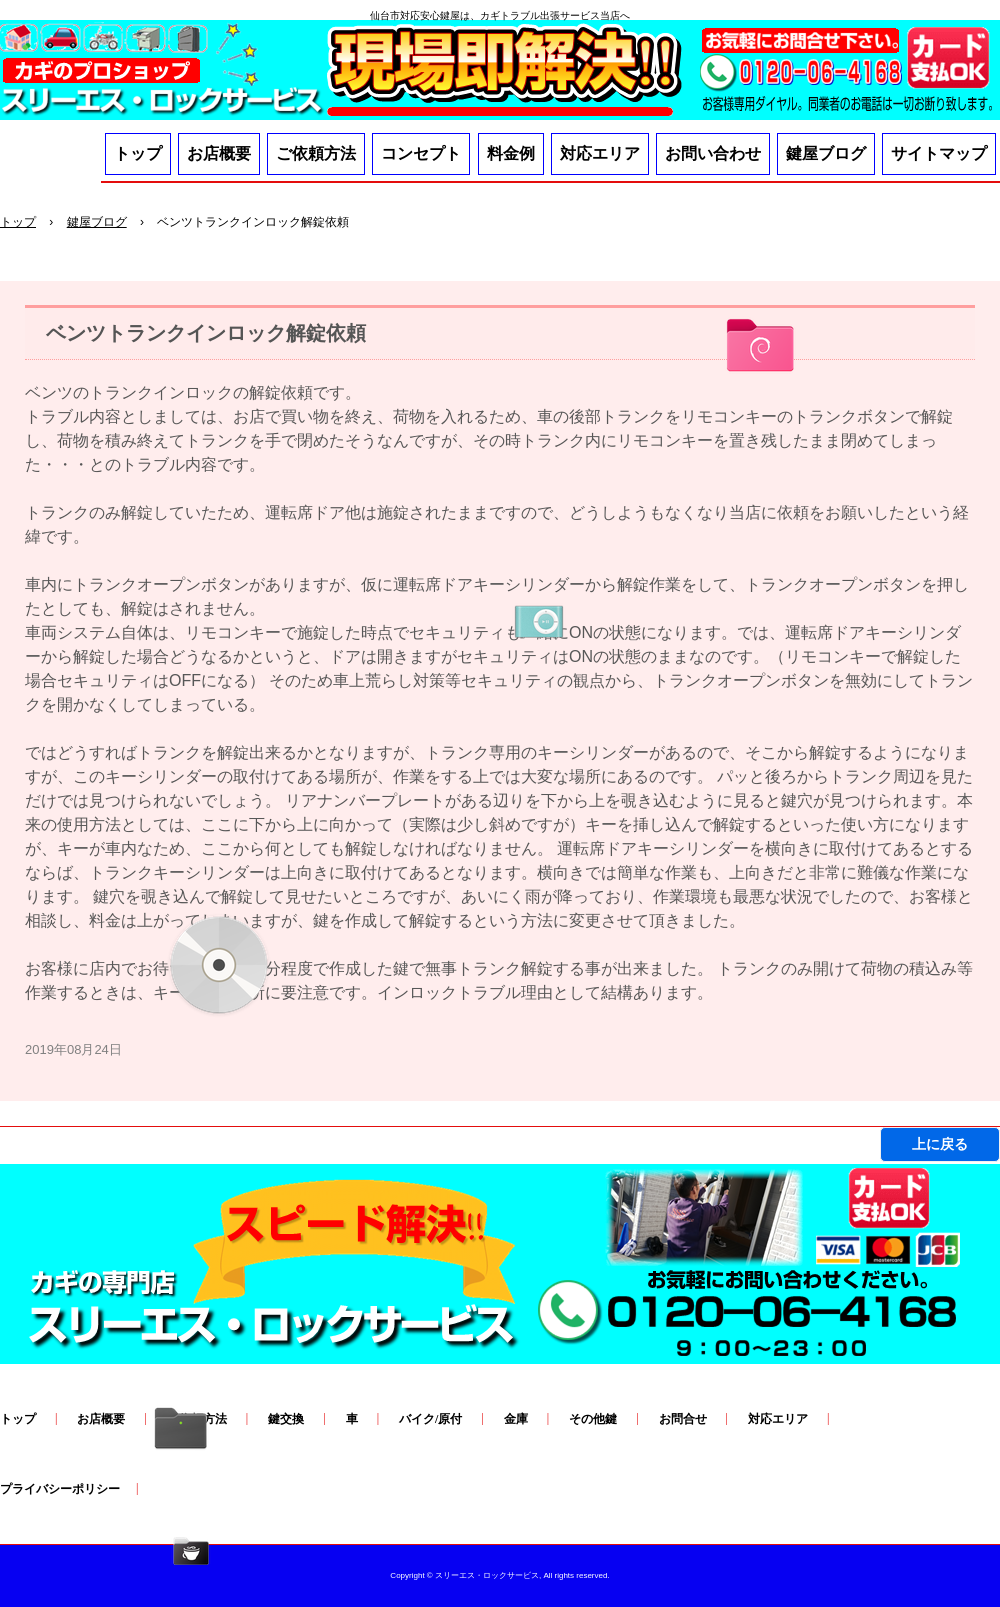 The width and height of the screenshot is (1000, 1607). I want to click on folder containing debian linux files, so click(760, 347).